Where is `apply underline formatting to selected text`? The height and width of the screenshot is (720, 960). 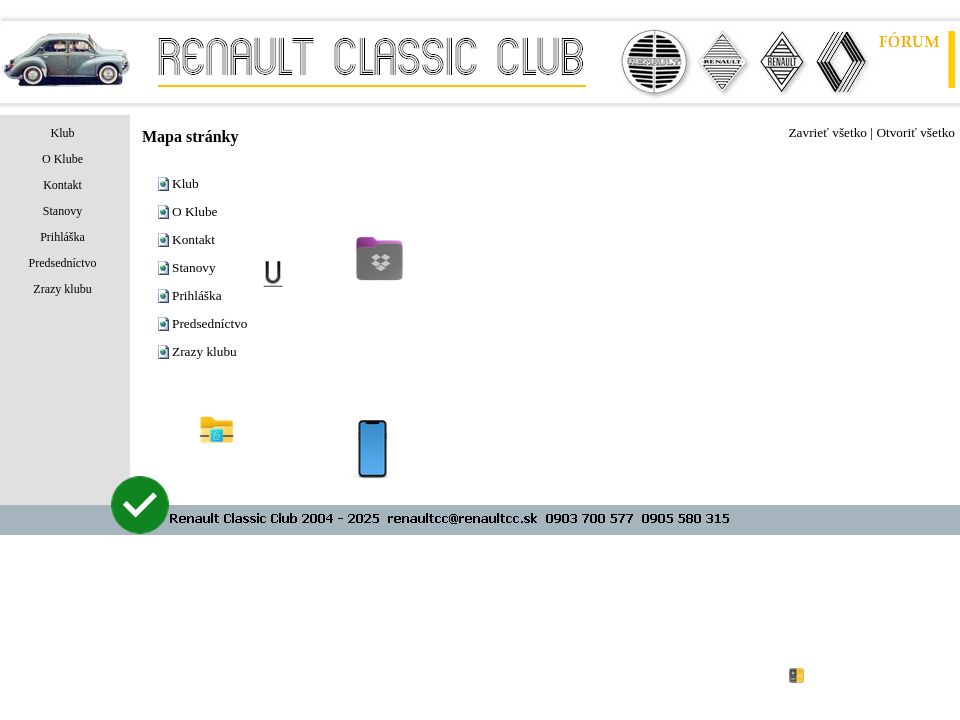
apply underline formatting to selected text is located at coordinates (273, 274).